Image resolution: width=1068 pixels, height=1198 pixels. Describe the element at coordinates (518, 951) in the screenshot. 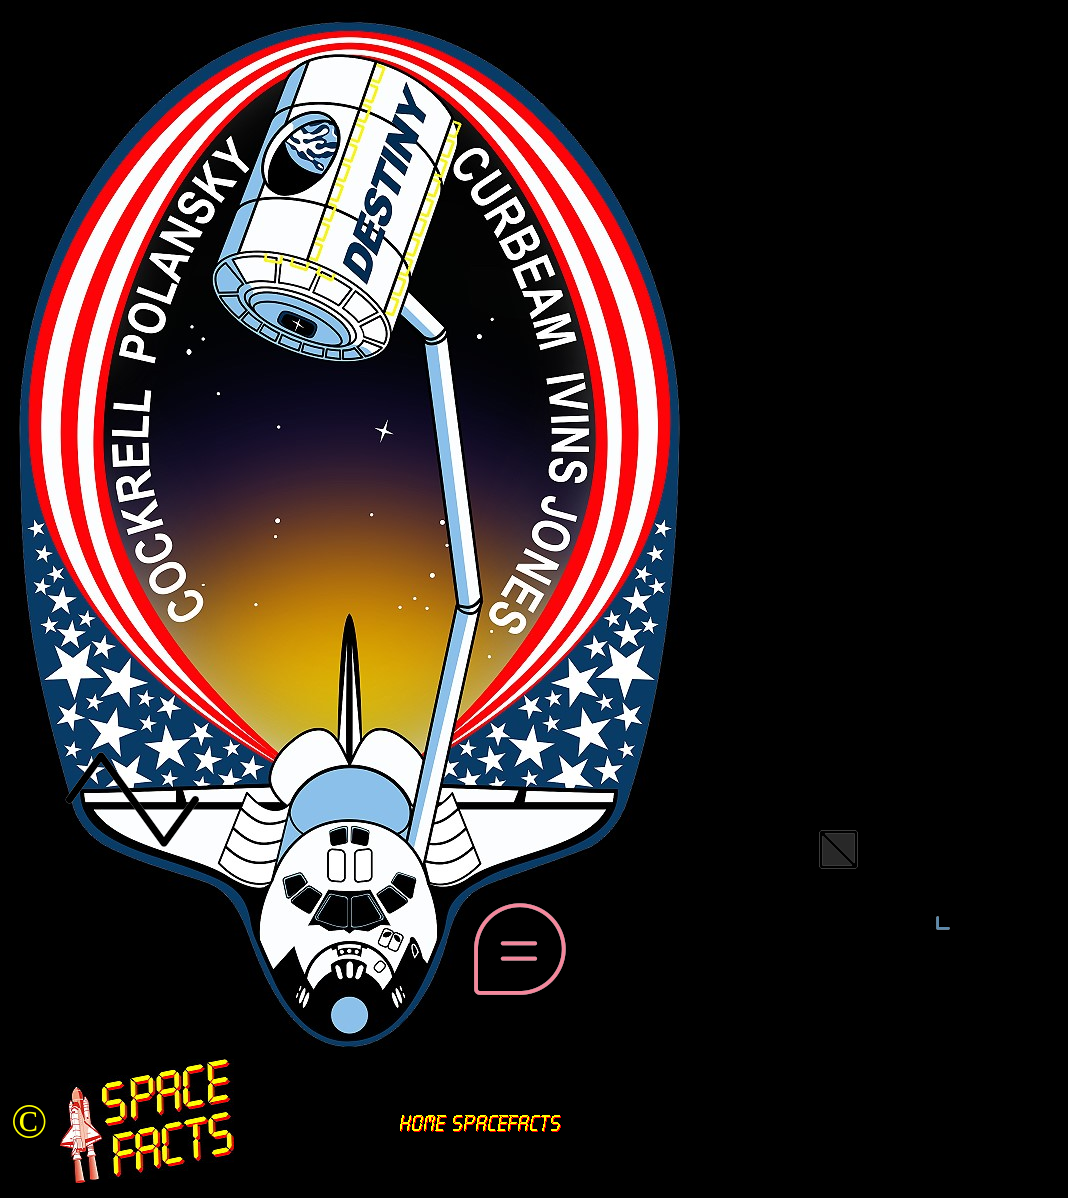

I see `open chat or messaging` at that location.